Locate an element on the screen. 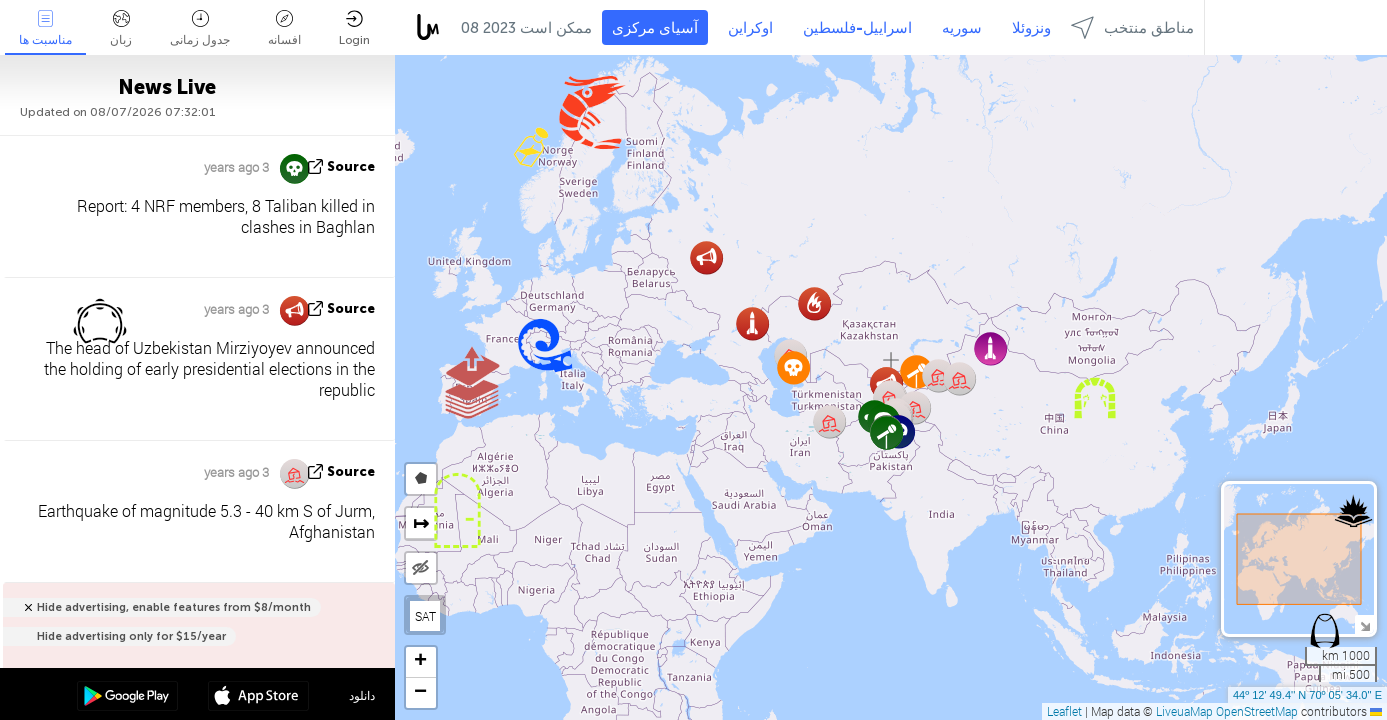 The image size is (1387, 720). access dragon or mythical creature content is located at coordinates (545, 346).